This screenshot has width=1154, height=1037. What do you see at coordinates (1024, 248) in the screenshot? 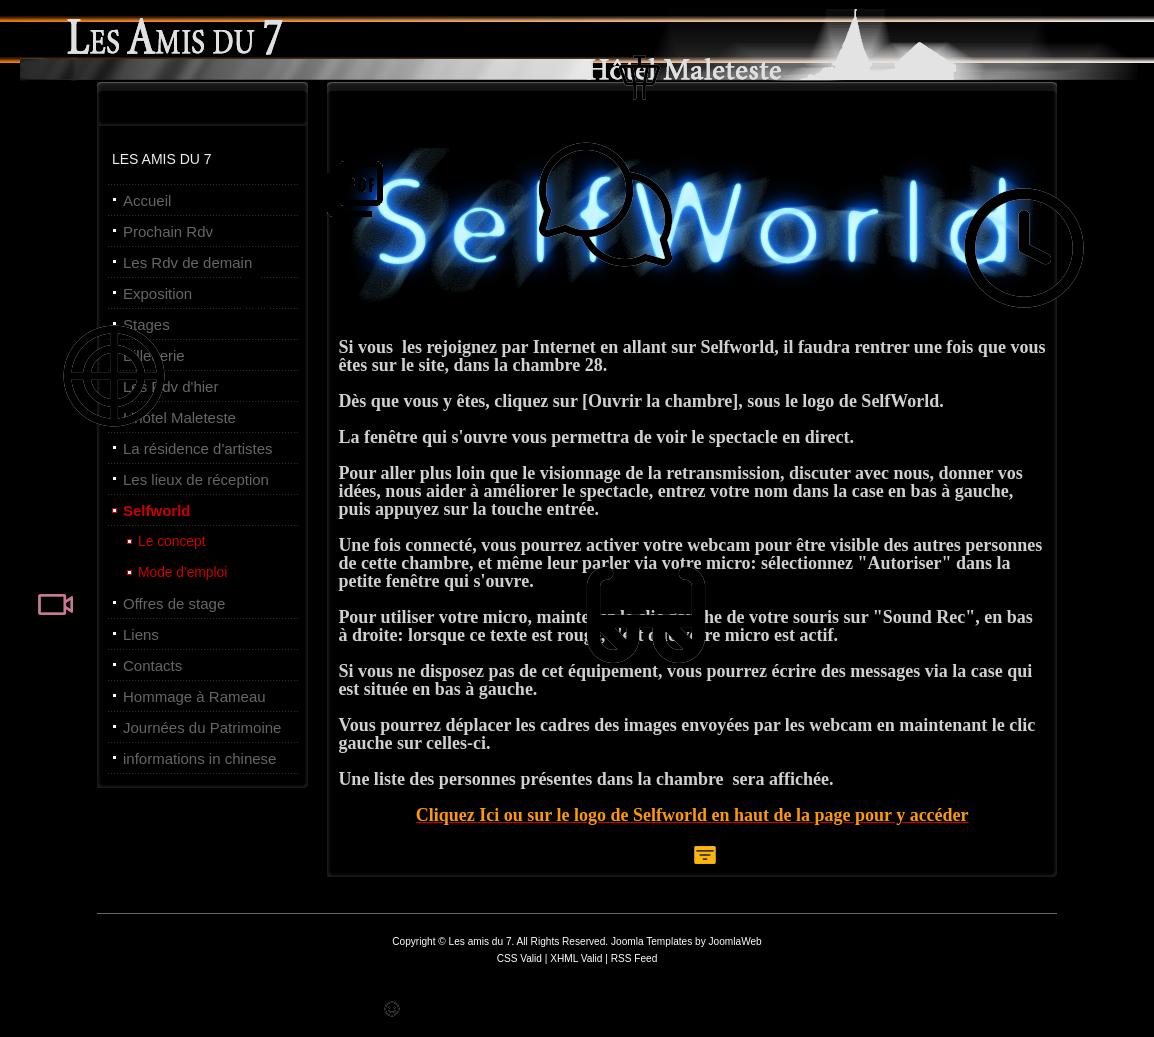
I see `view time or clock settings` at bounding box center [1024, 248].